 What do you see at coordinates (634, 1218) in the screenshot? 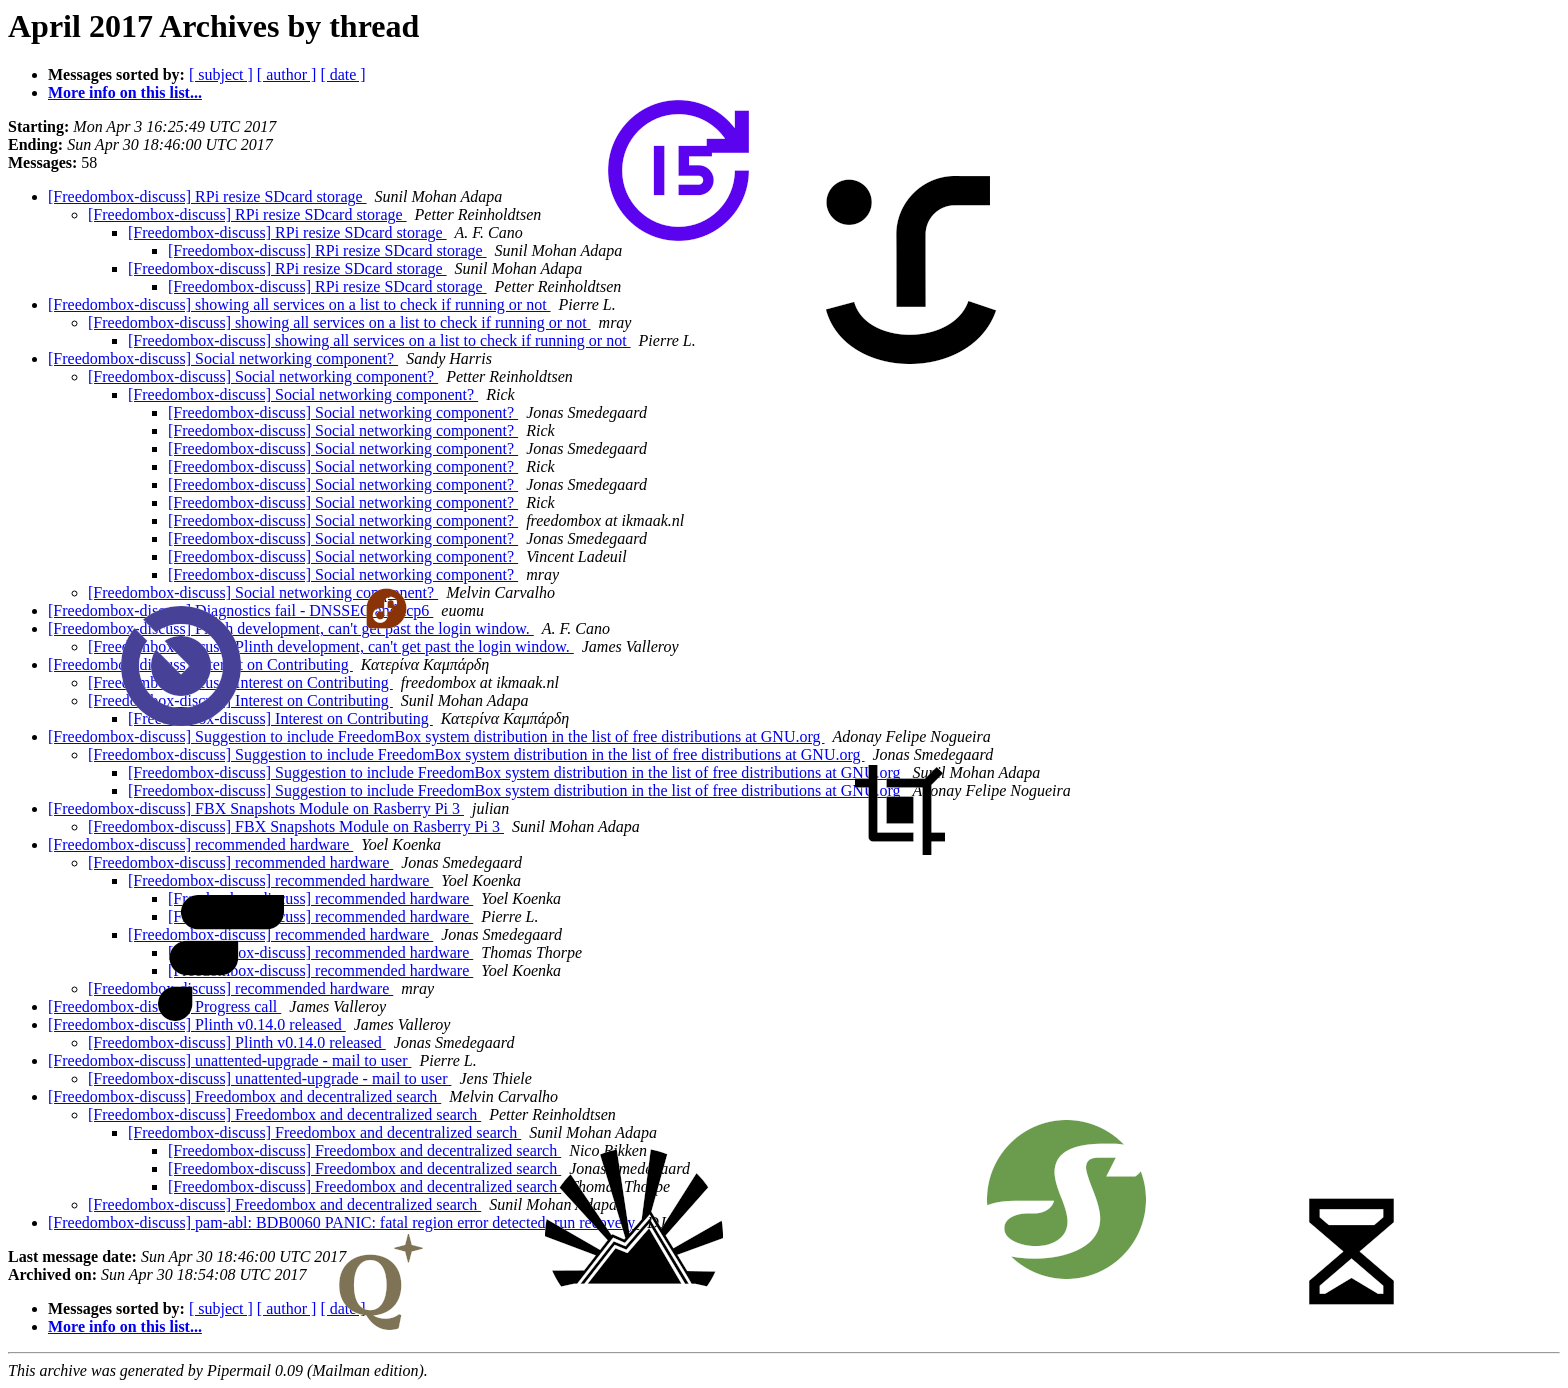
I see `open Libera.Chat IRC network` at bounding box center [634, 1218].